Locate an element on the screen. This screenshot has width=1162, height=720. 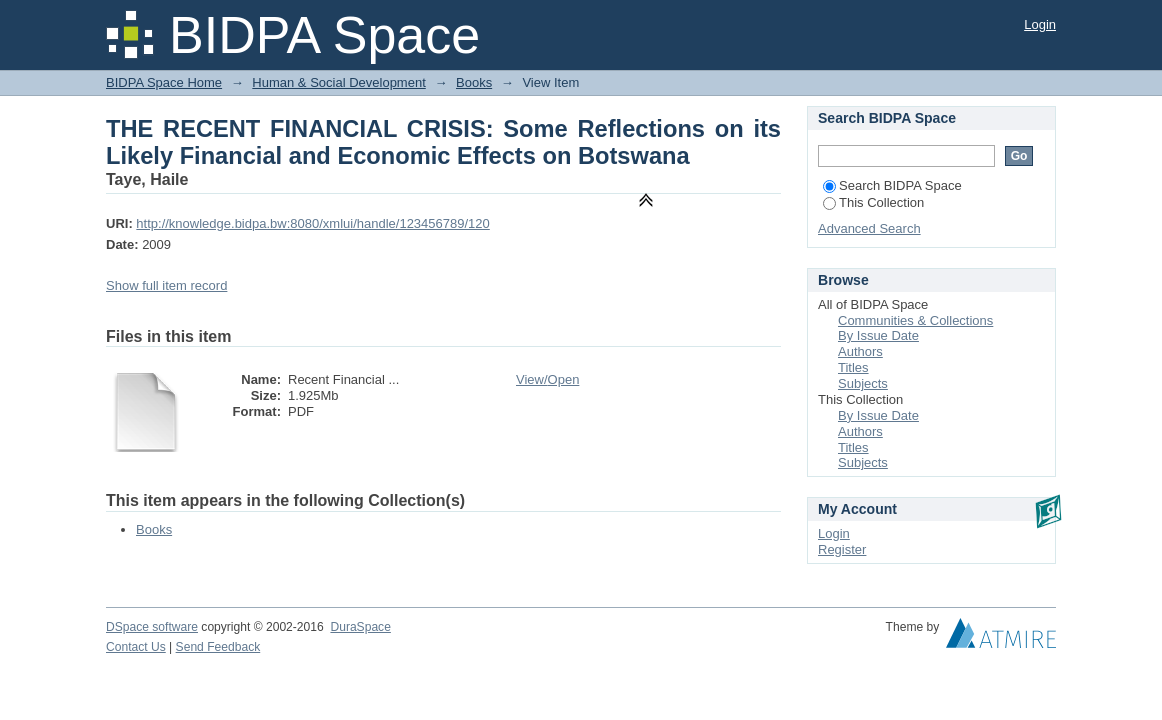
indicates corporal military rank is located at coordinates (646, 200).